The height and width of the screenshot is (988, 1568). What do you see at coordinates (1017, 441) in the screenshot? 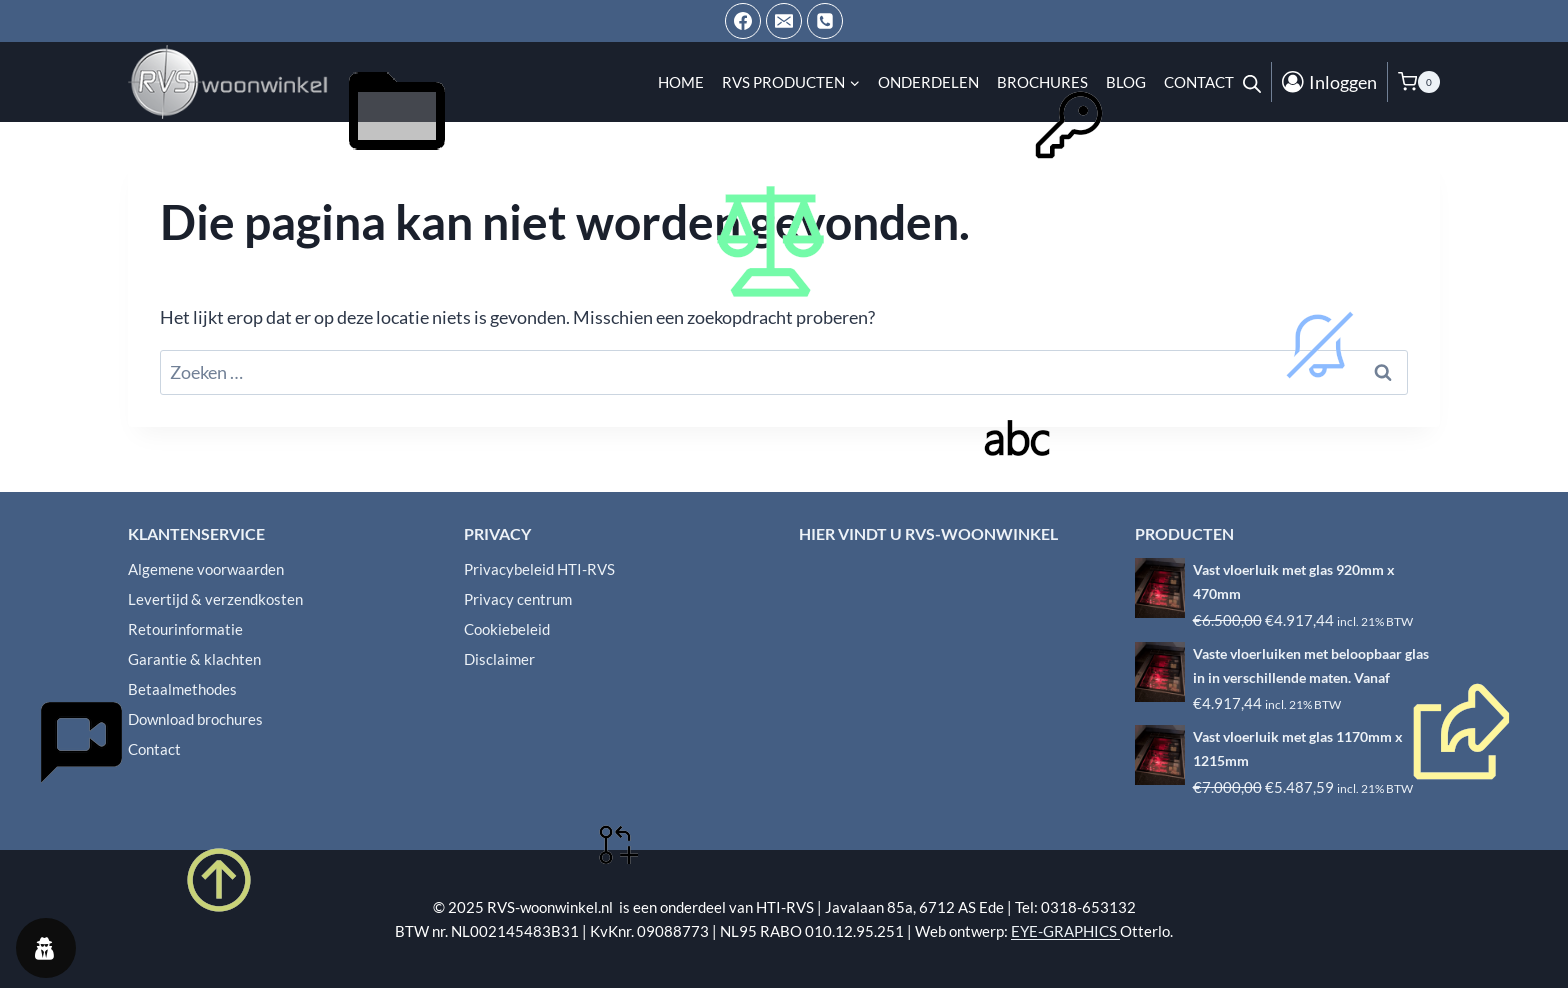
I see `indicates a text or string variable in code` at bounding box center [1017, 441].